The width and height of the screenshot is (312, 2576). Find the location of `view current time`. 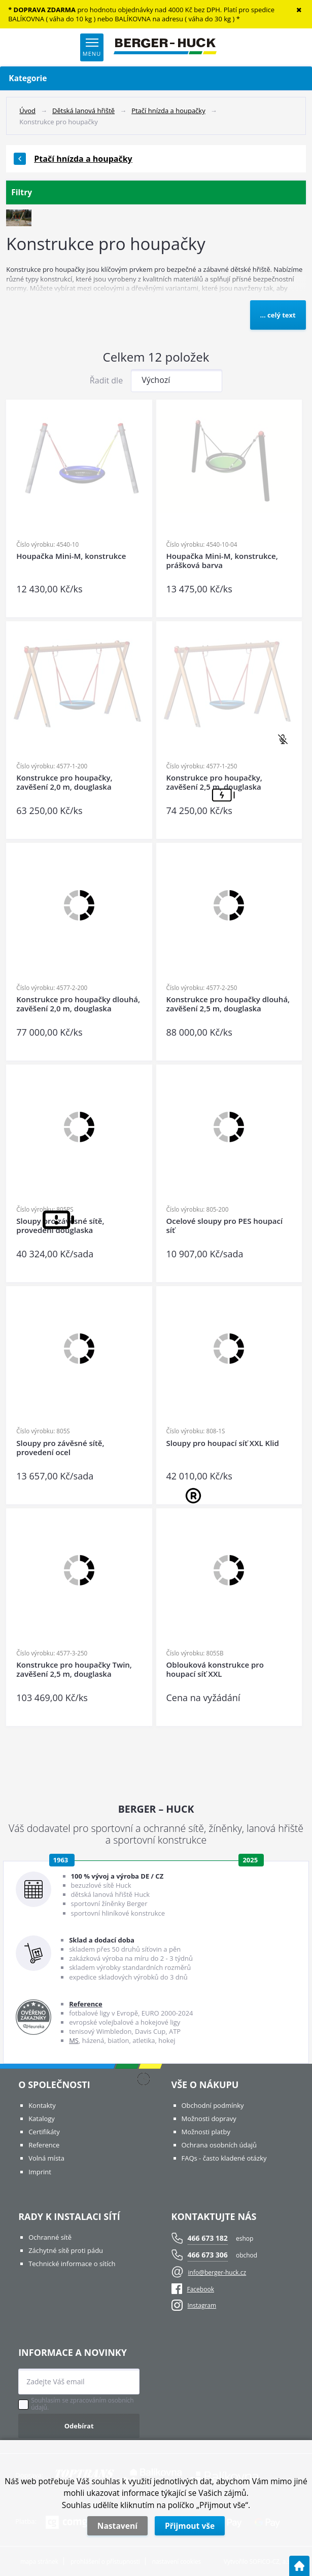

view current time is located at coordinates (144, 2079).